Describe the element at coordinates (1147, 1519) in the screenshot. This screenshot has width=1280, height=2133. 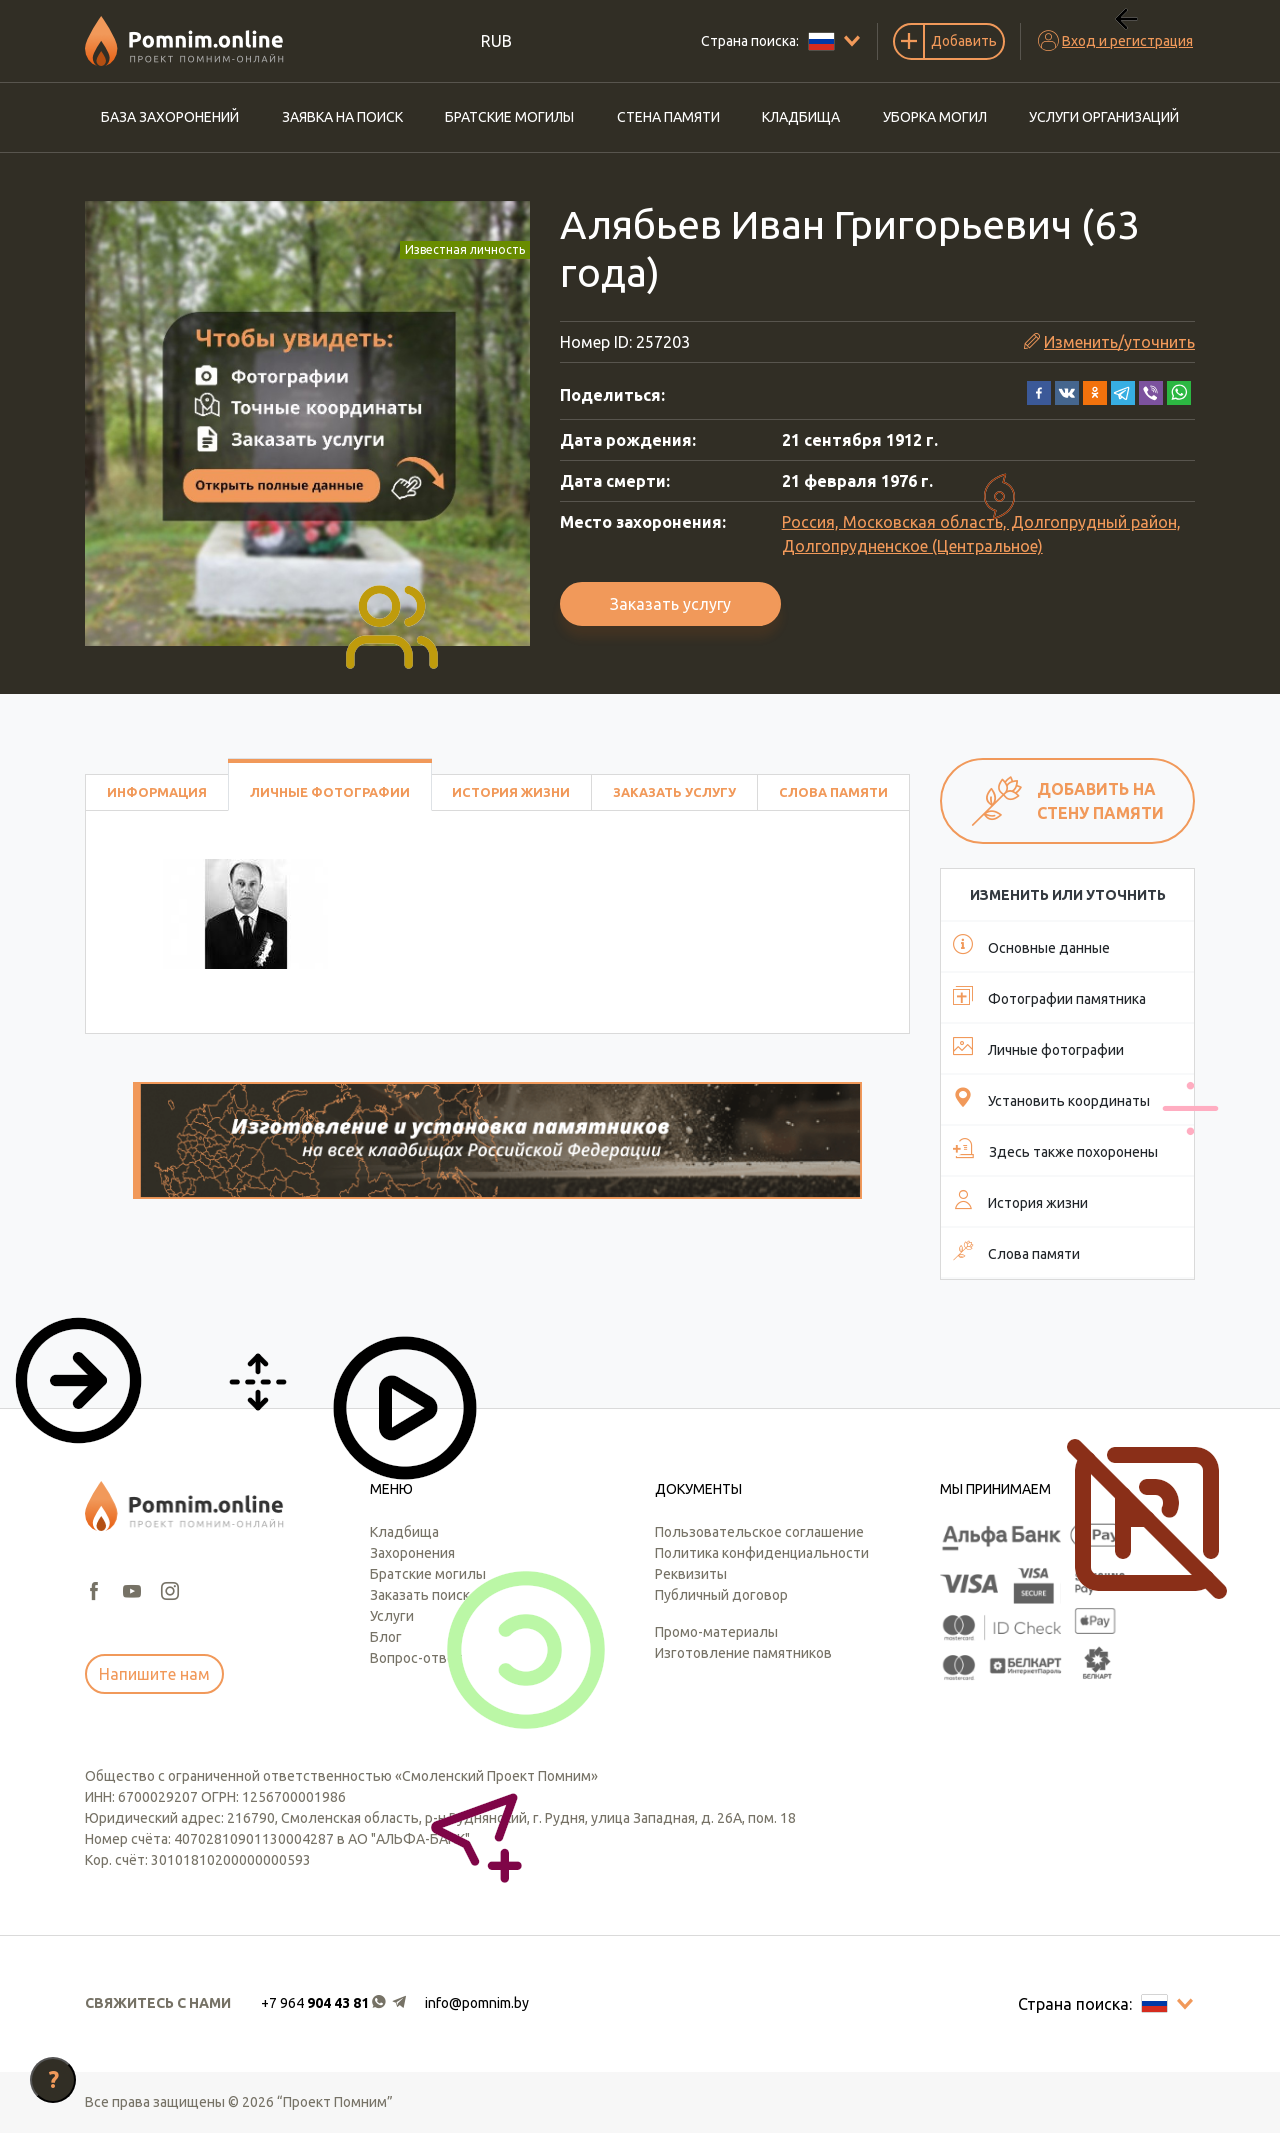
I see `no parking available` at that location.